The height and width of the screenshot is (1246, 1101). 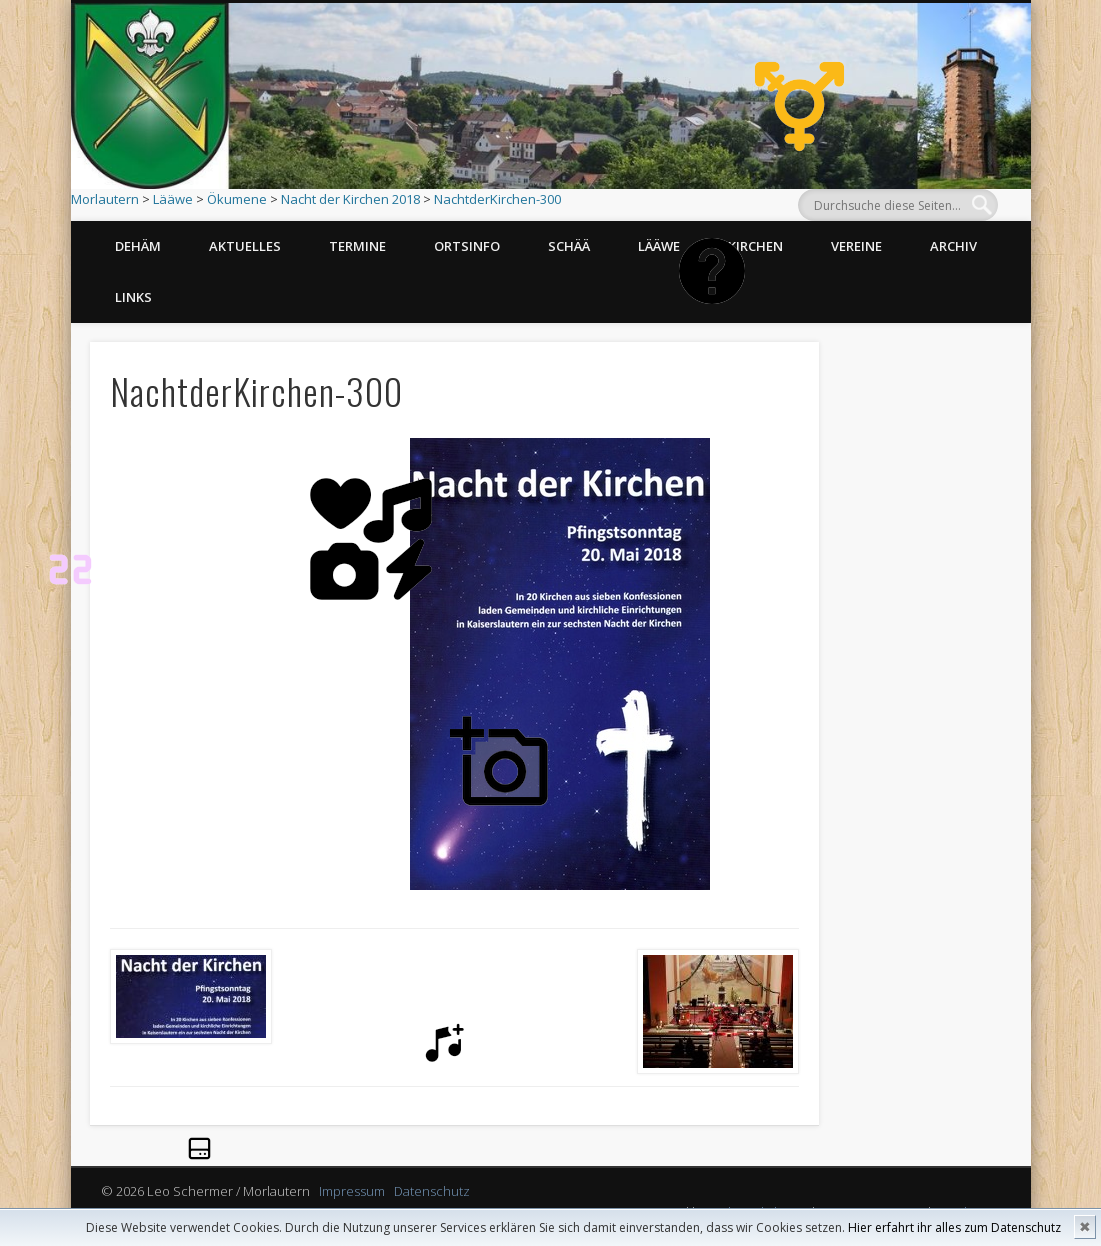 I want to click on access hard drive or storage settings, so click(x=199, y=1148).